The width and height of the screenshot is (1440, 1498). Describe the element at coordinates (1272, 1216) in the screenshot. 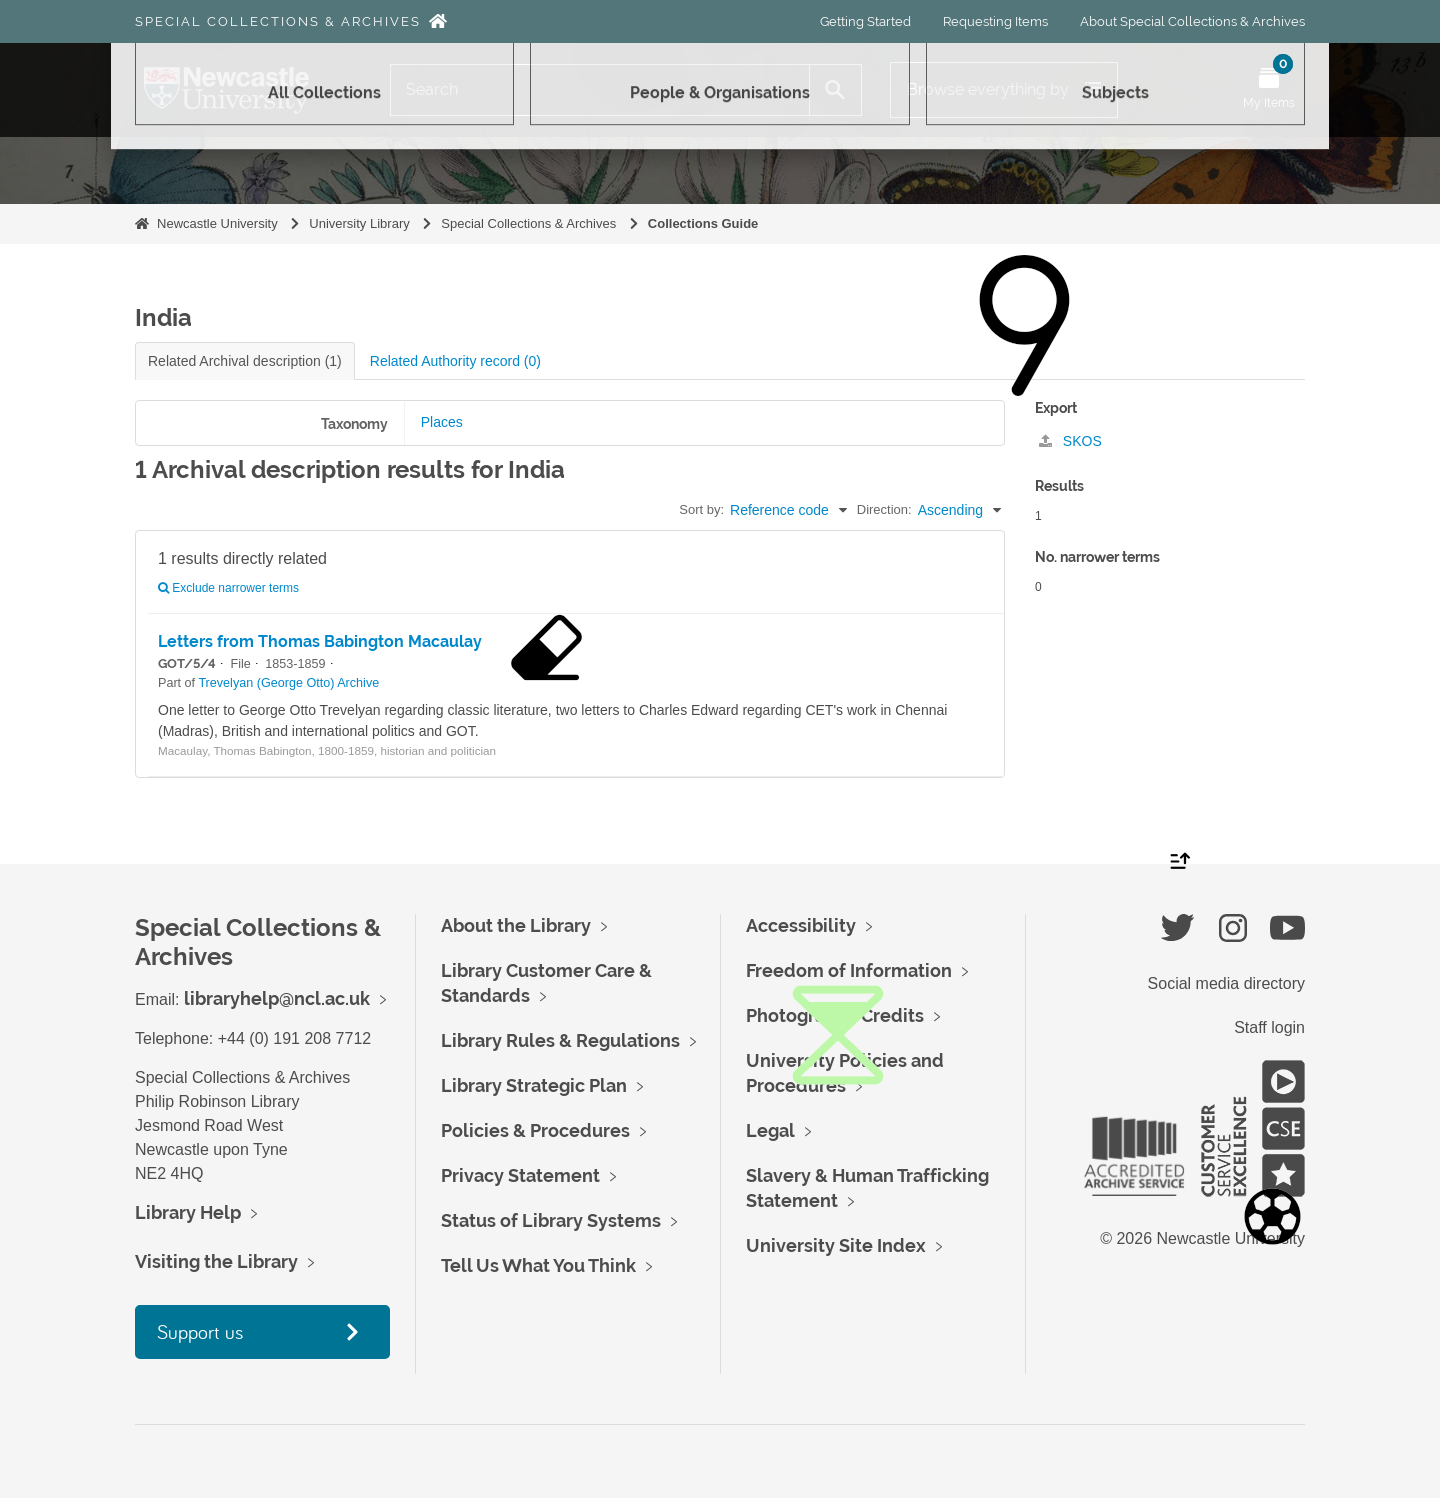

I see `access soccer or football-related content` at that location.